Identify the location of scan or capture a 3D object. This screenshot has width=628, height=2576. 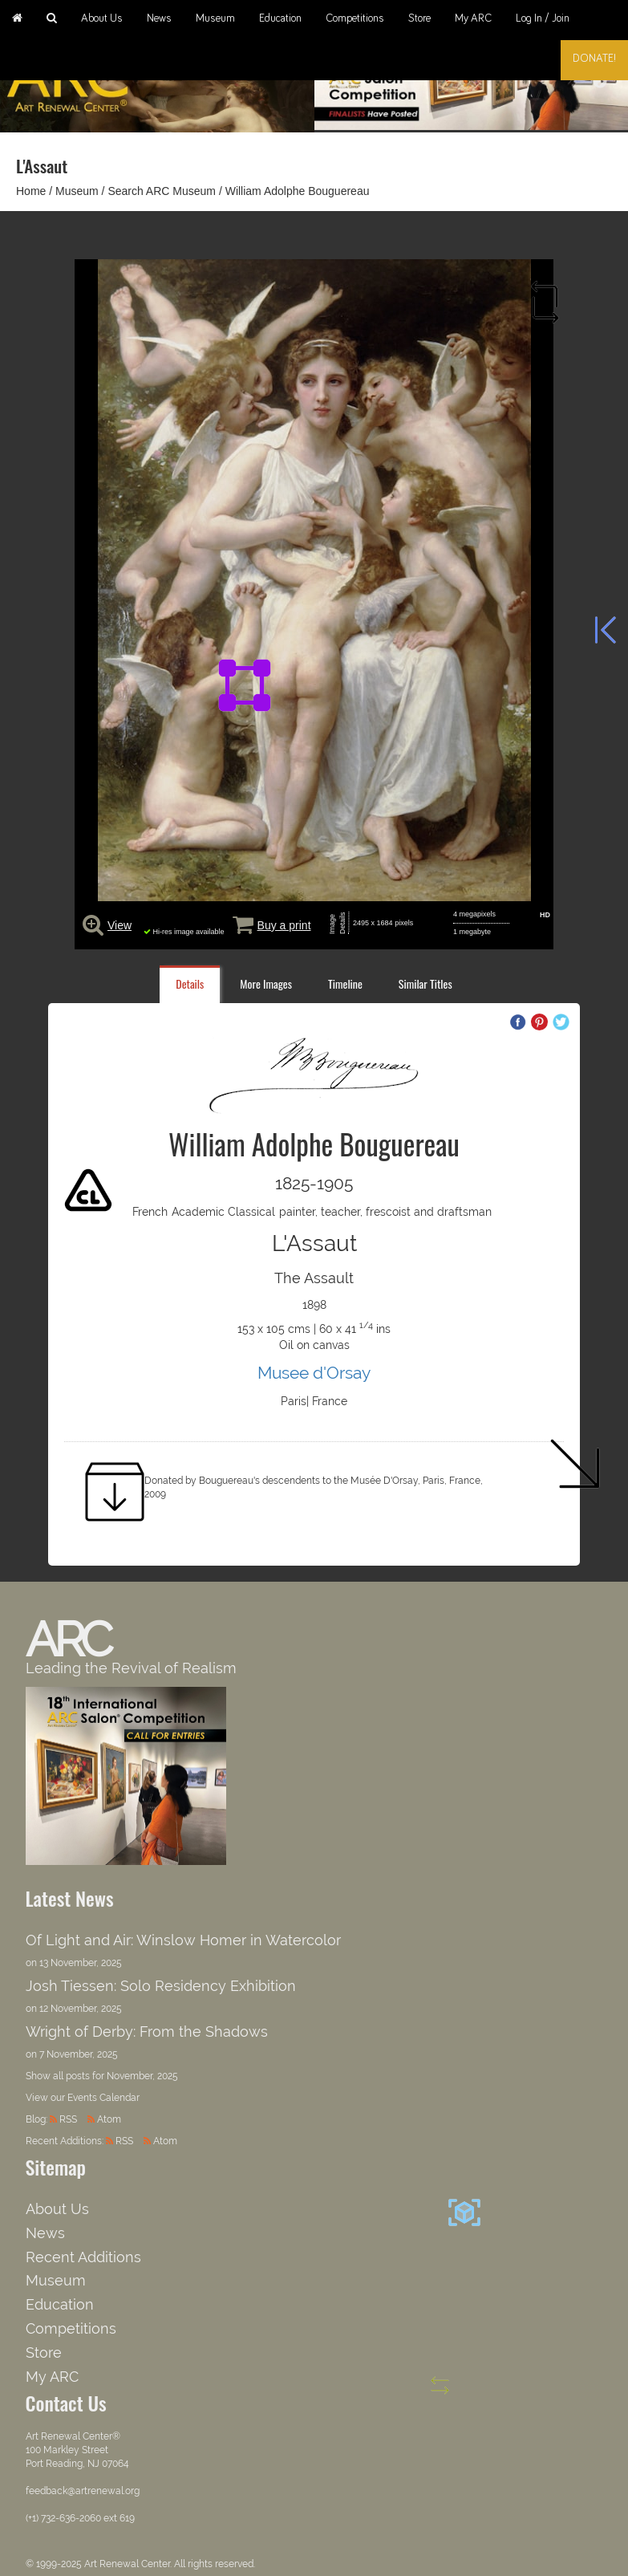
(464, 2212).